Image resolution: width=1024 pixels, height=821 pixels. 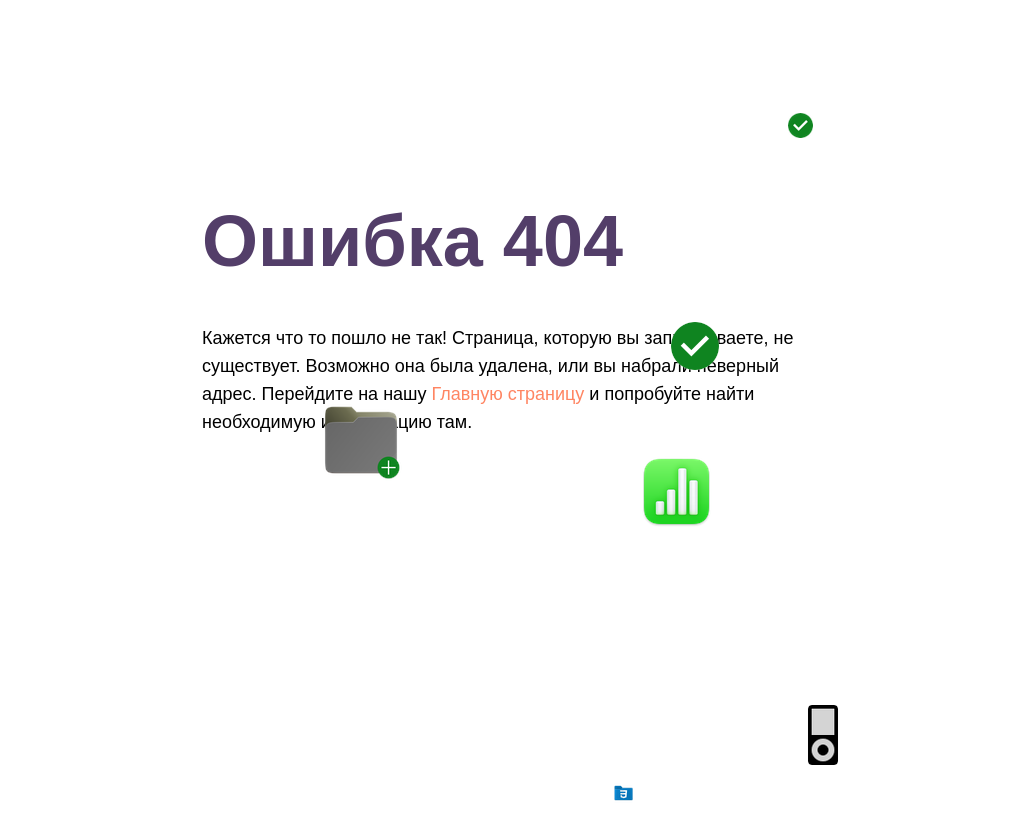 I want to click on open Numbers spreadsheet app, so click(x=676, y=491).